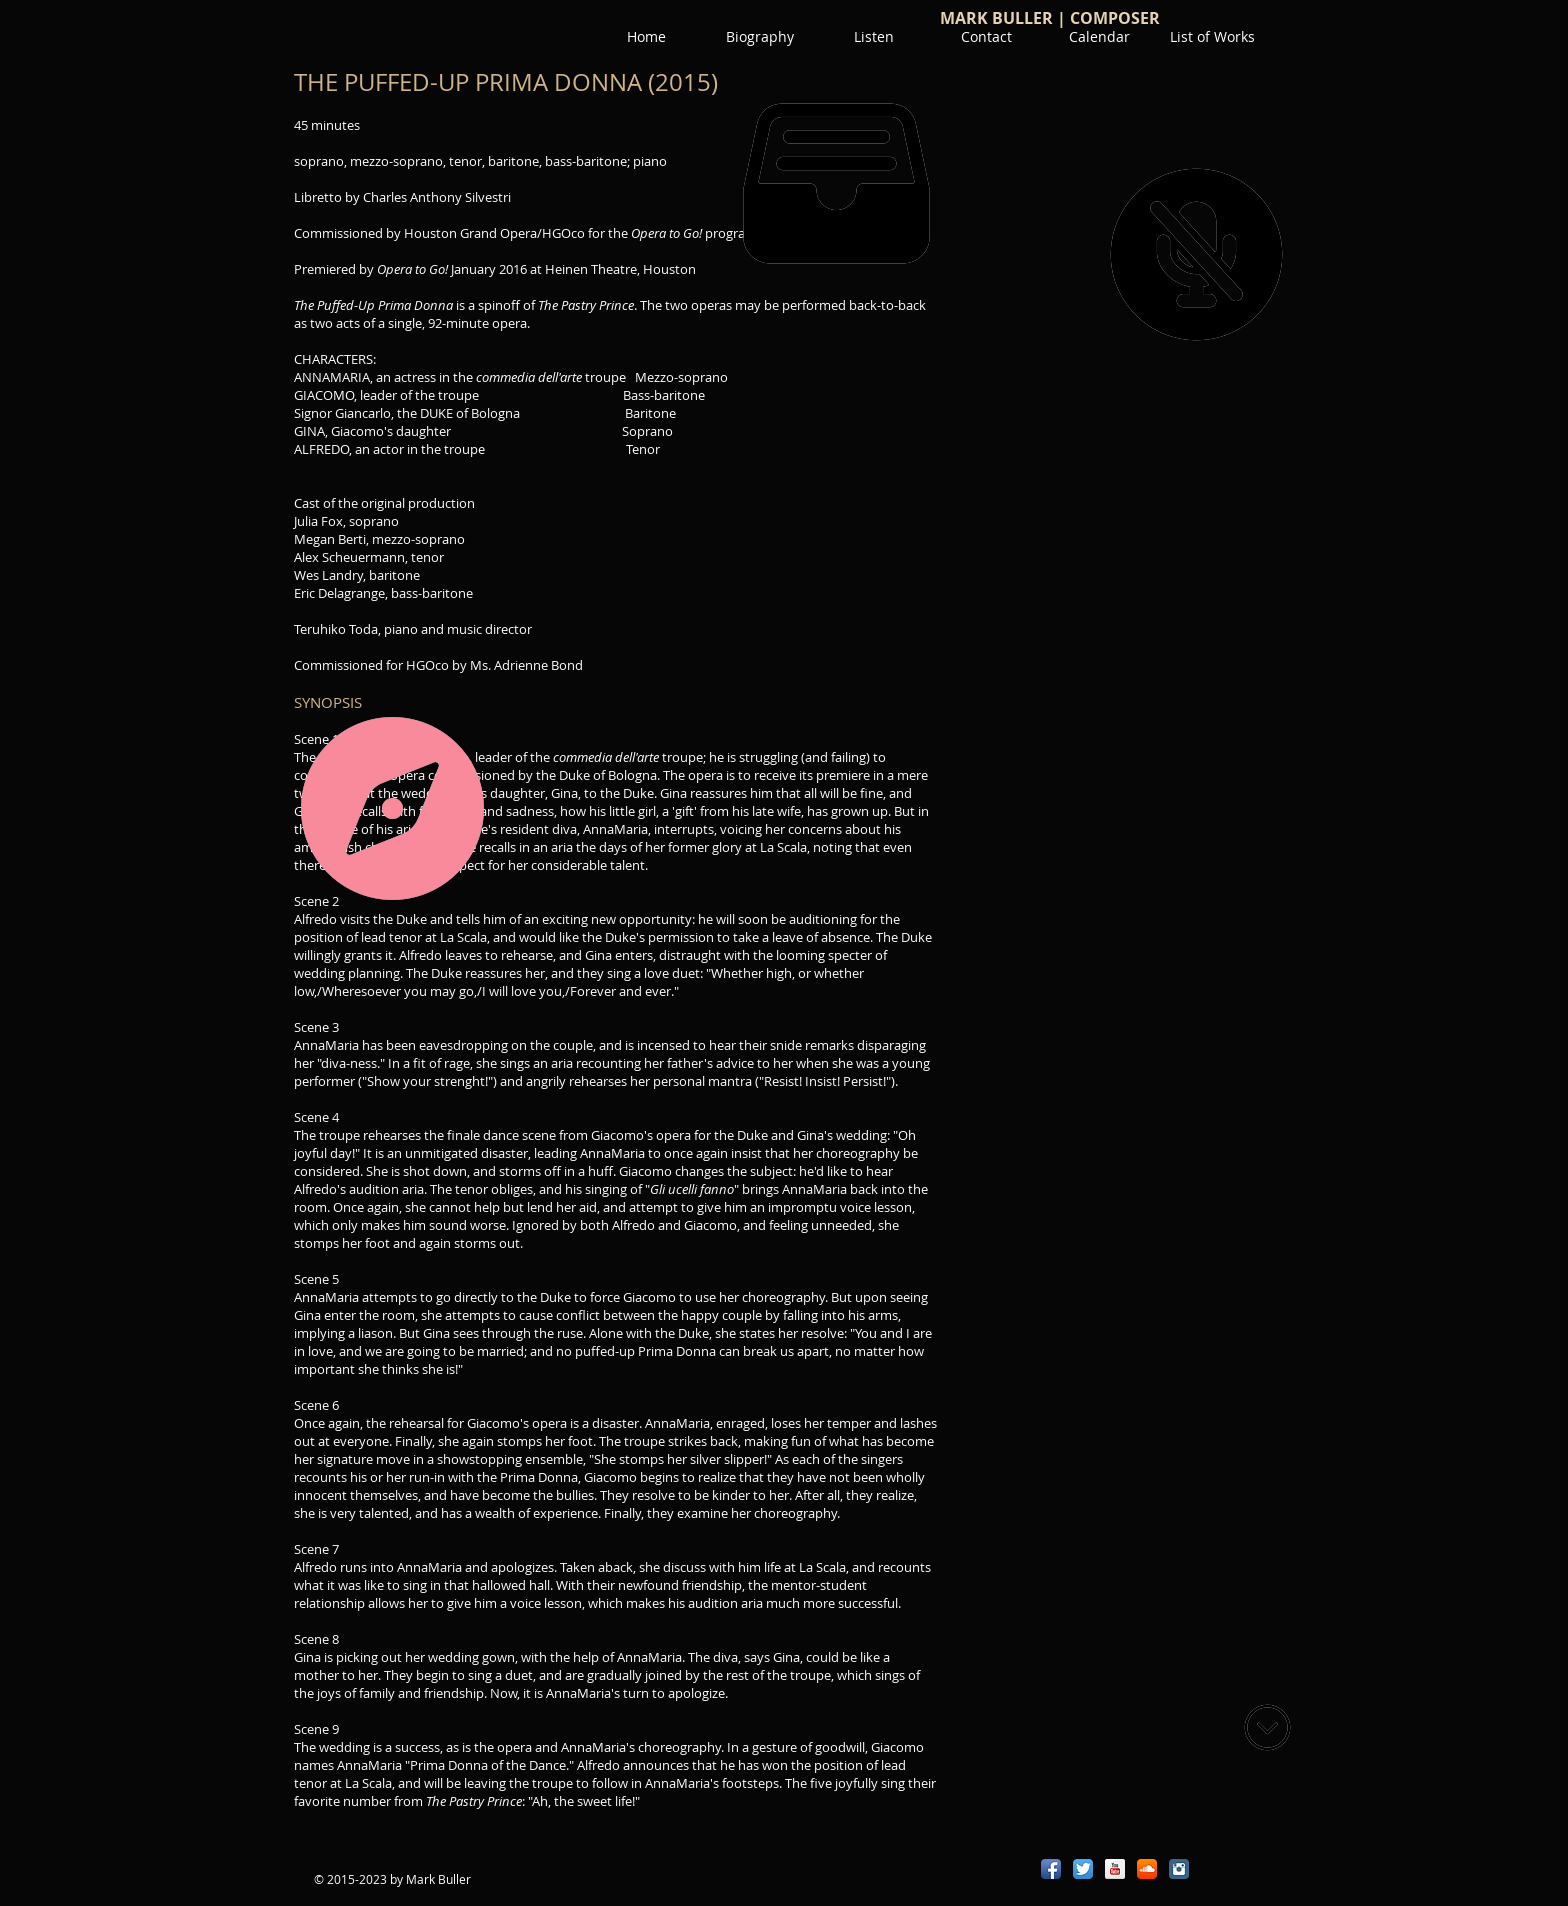  I want to click on mute your microphone, so click(1196, 254).